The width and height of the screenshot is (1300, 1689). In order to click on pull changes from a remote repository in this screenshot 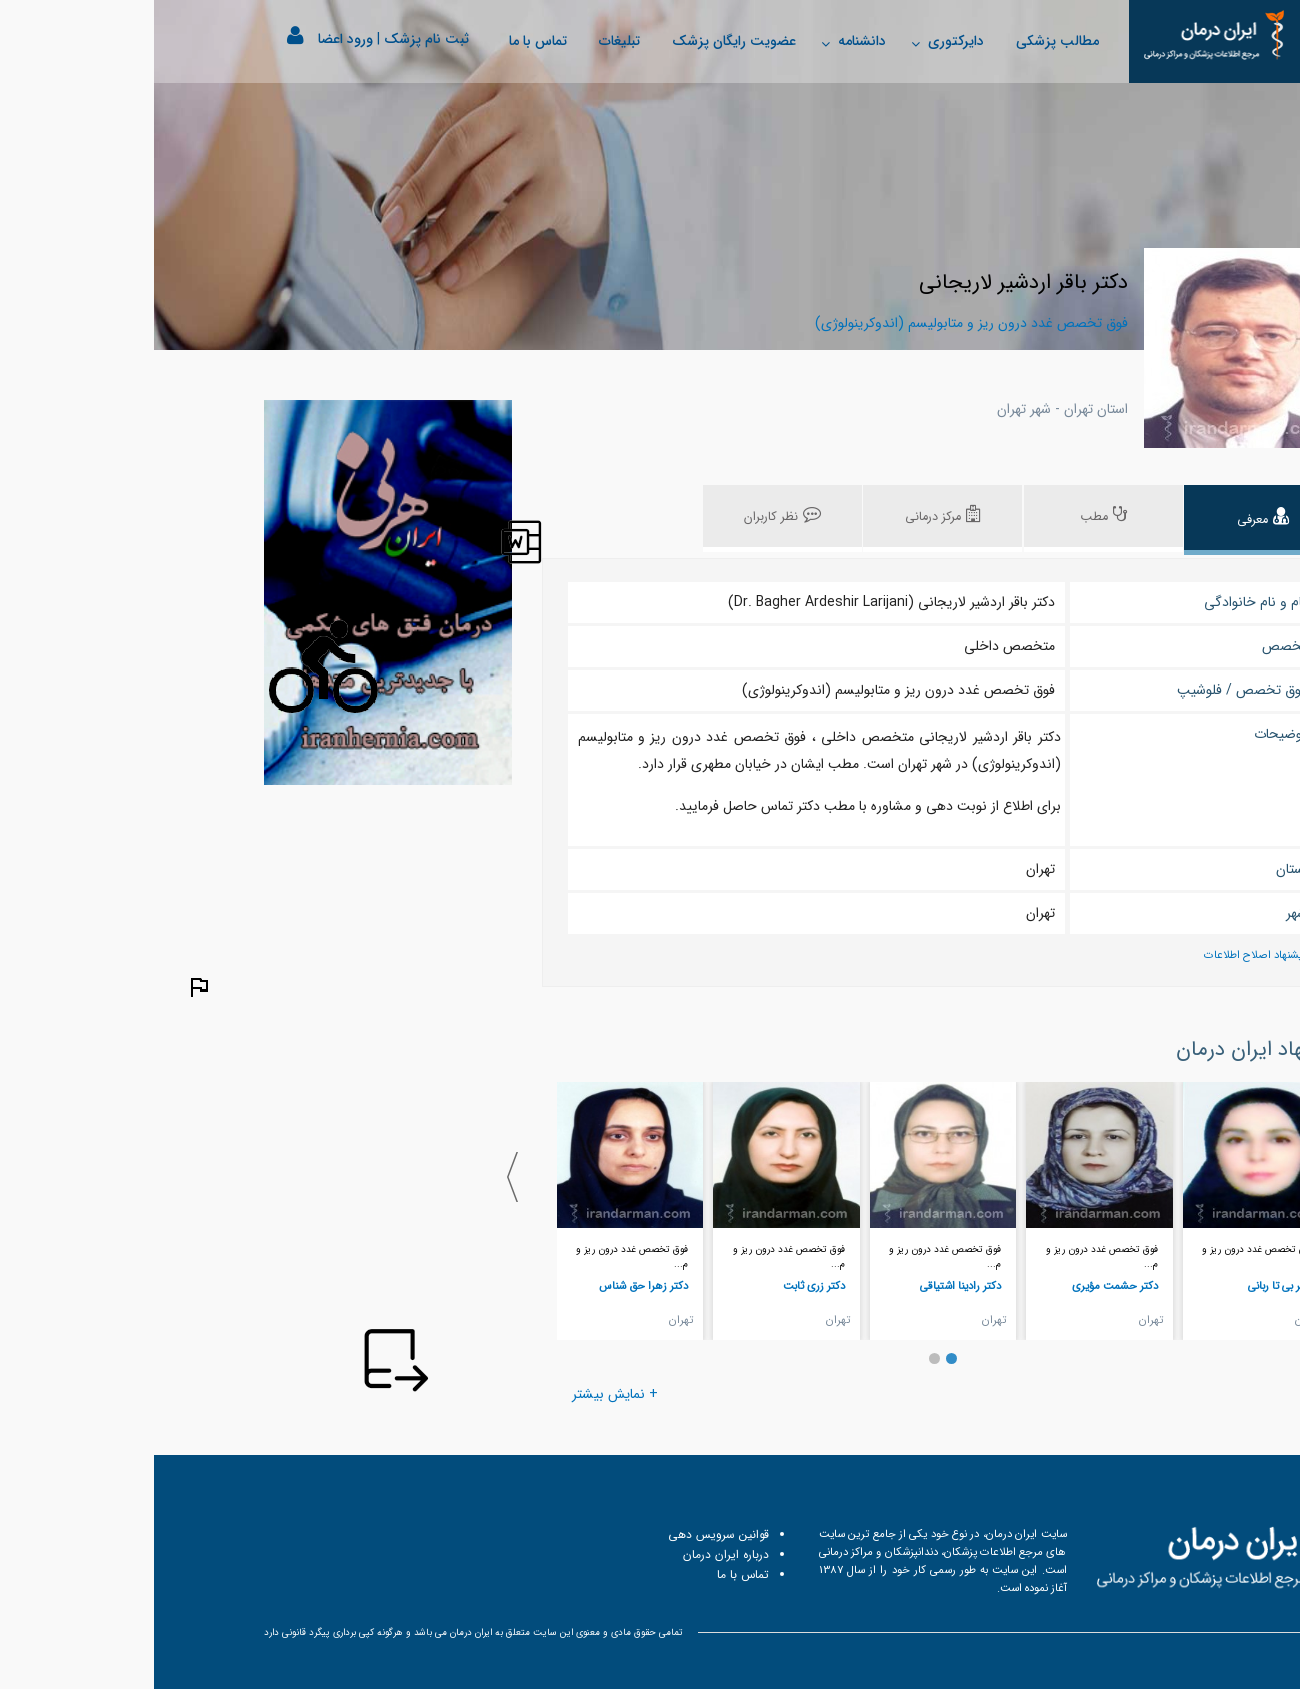, I will do `click(394, 1363)`.